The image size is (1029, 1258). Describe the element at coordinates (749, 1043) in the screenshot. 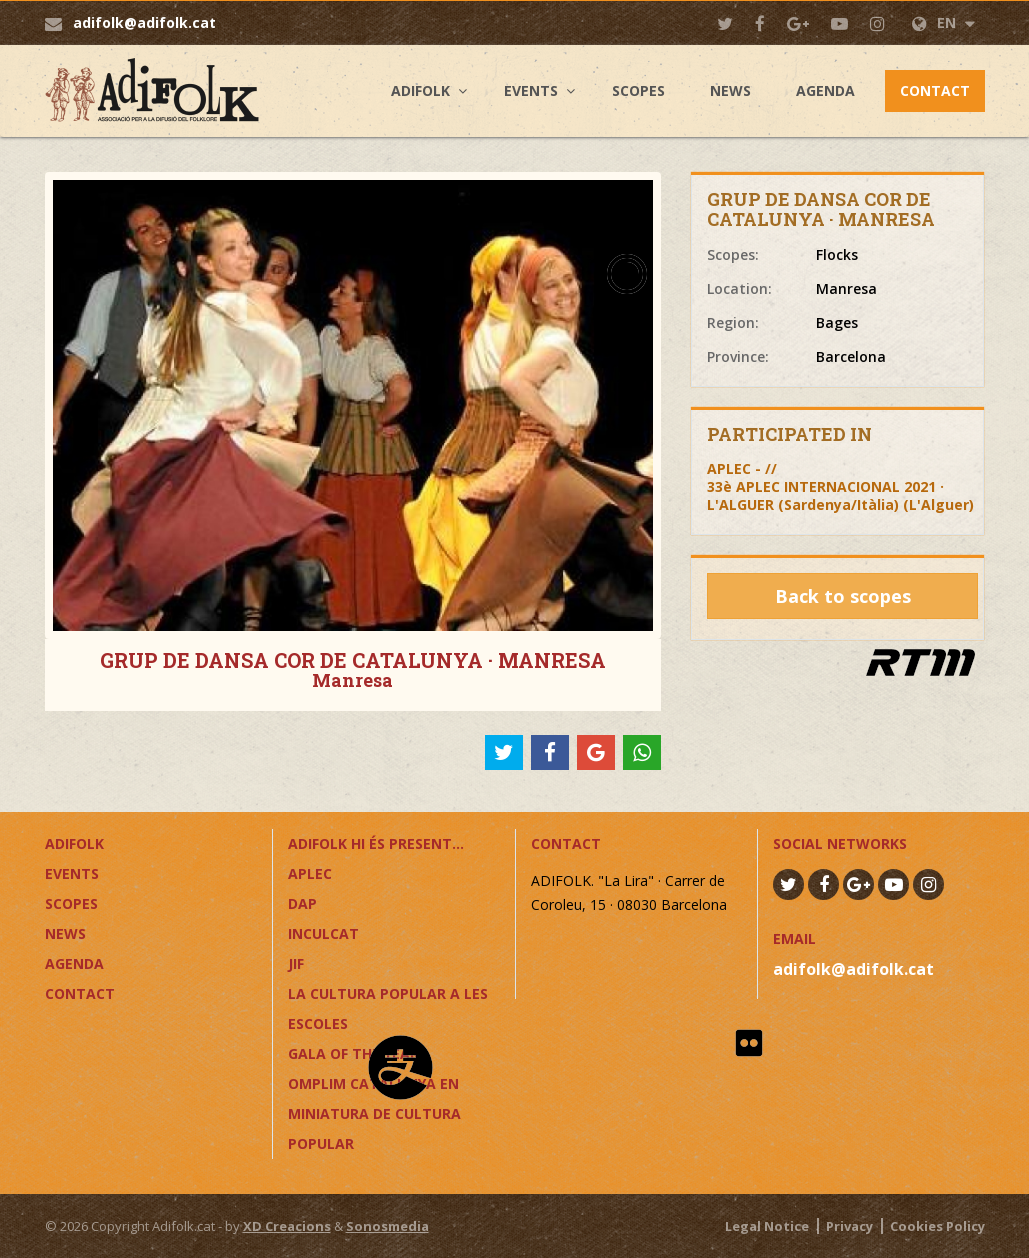

I see `open flickr app` at that location.